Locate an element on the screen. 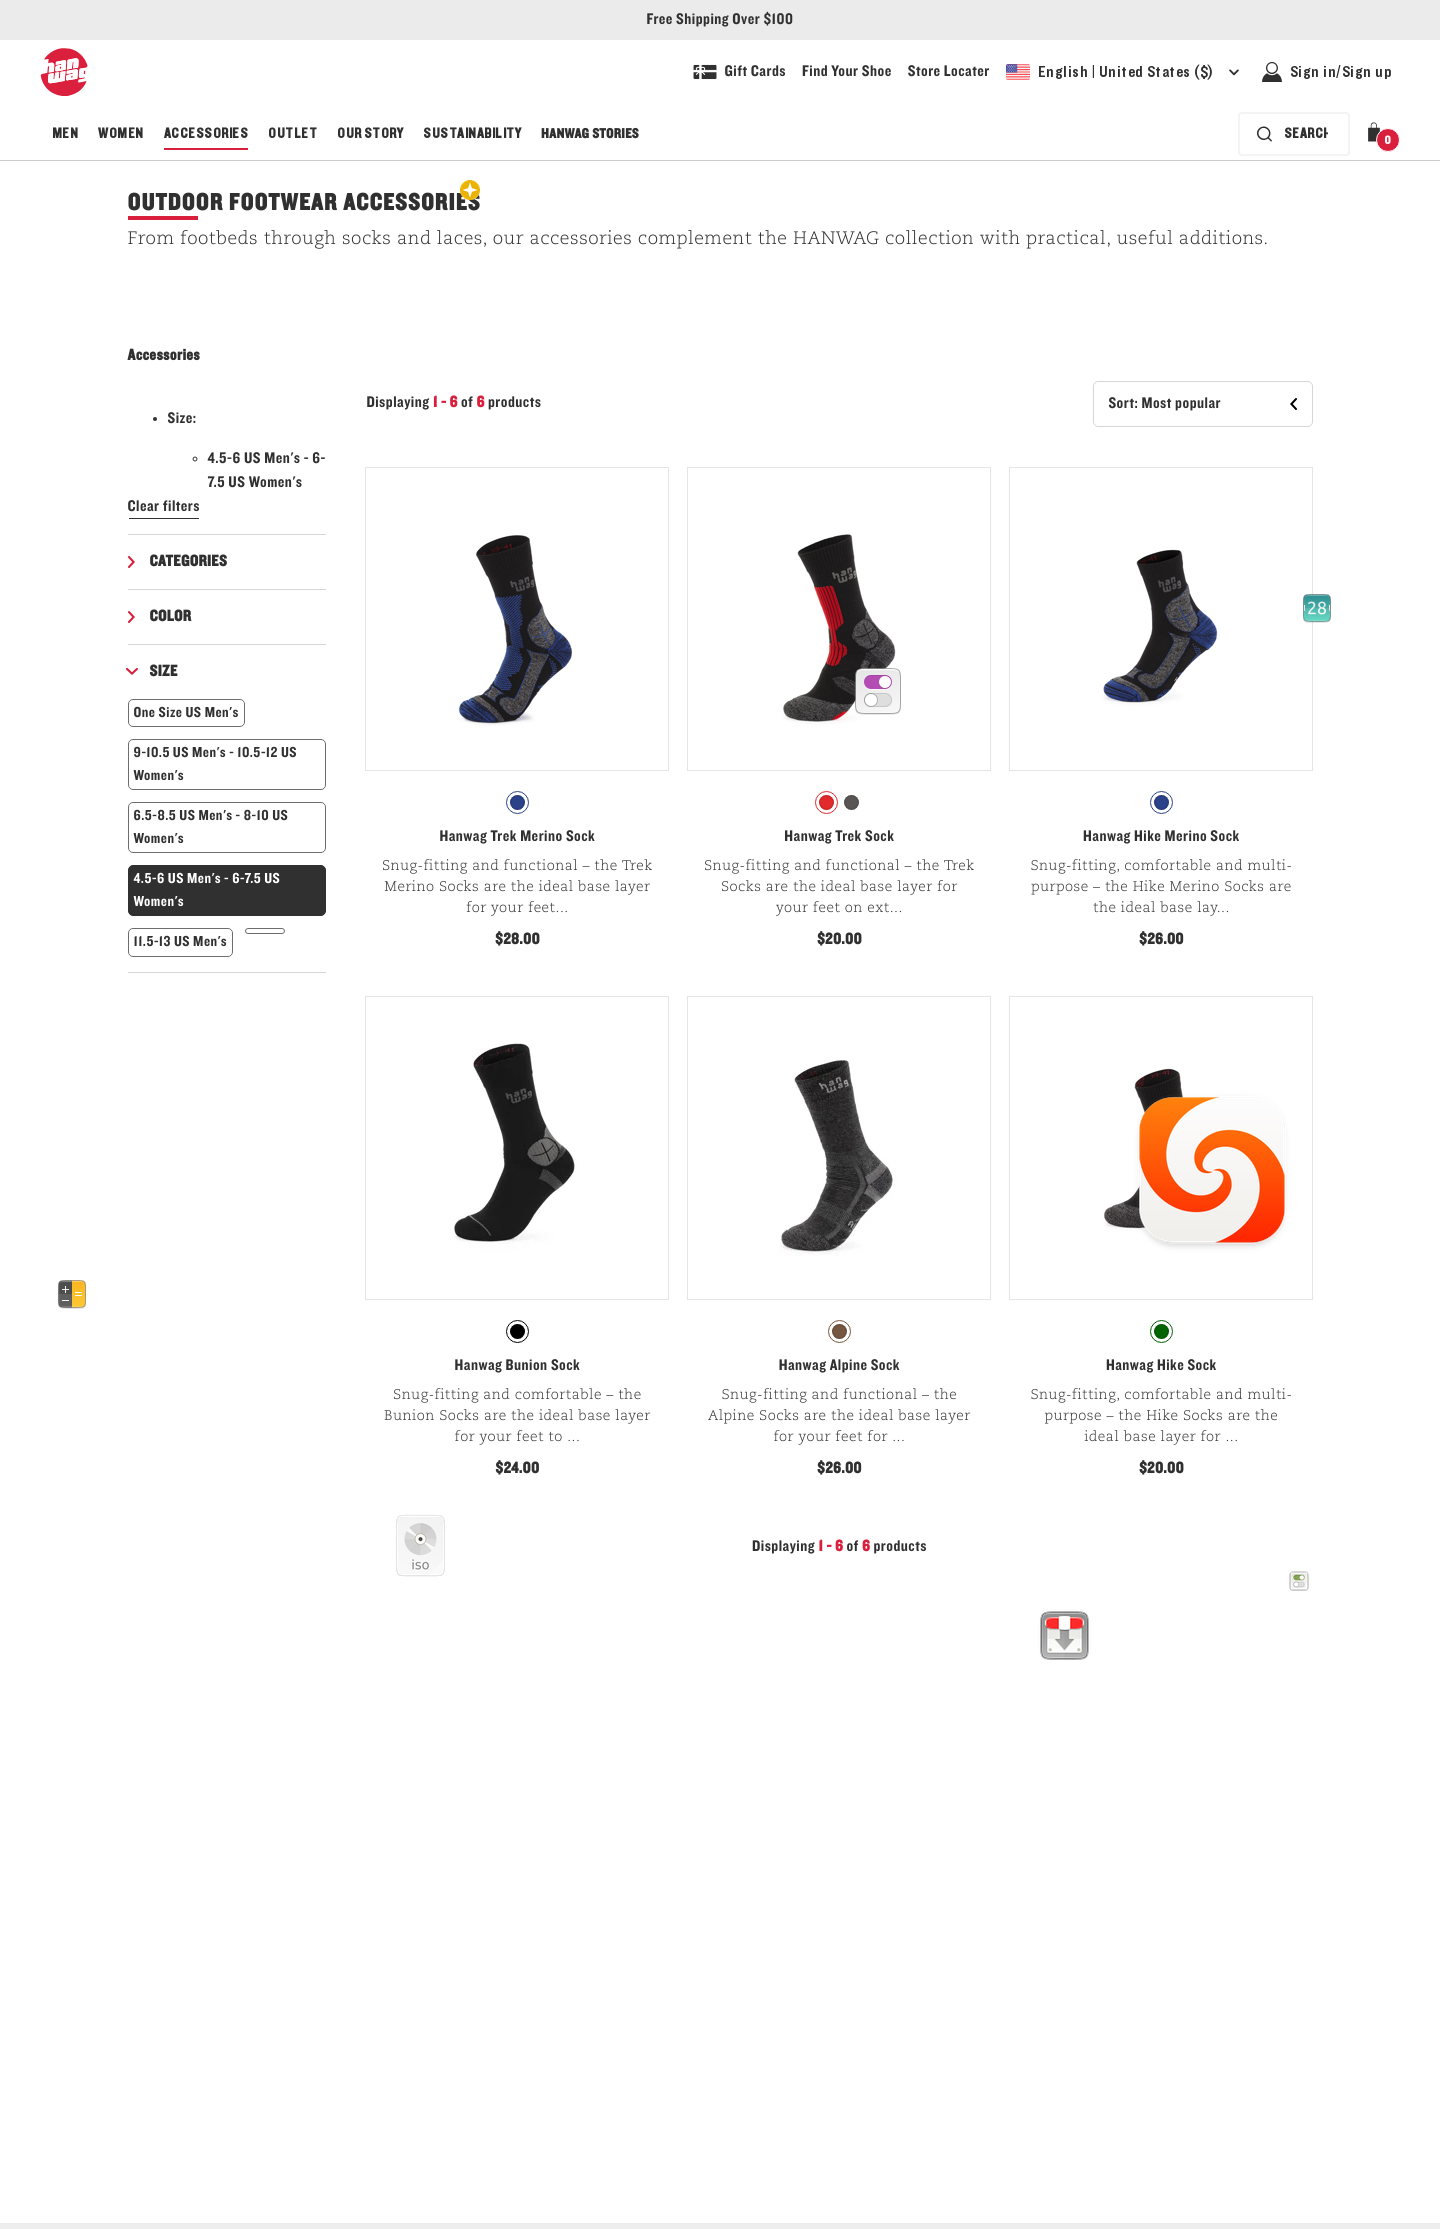 This screenshot has width=1440, height=2229. open unity tweak tool settings is located at coordinates (1299, 1581).